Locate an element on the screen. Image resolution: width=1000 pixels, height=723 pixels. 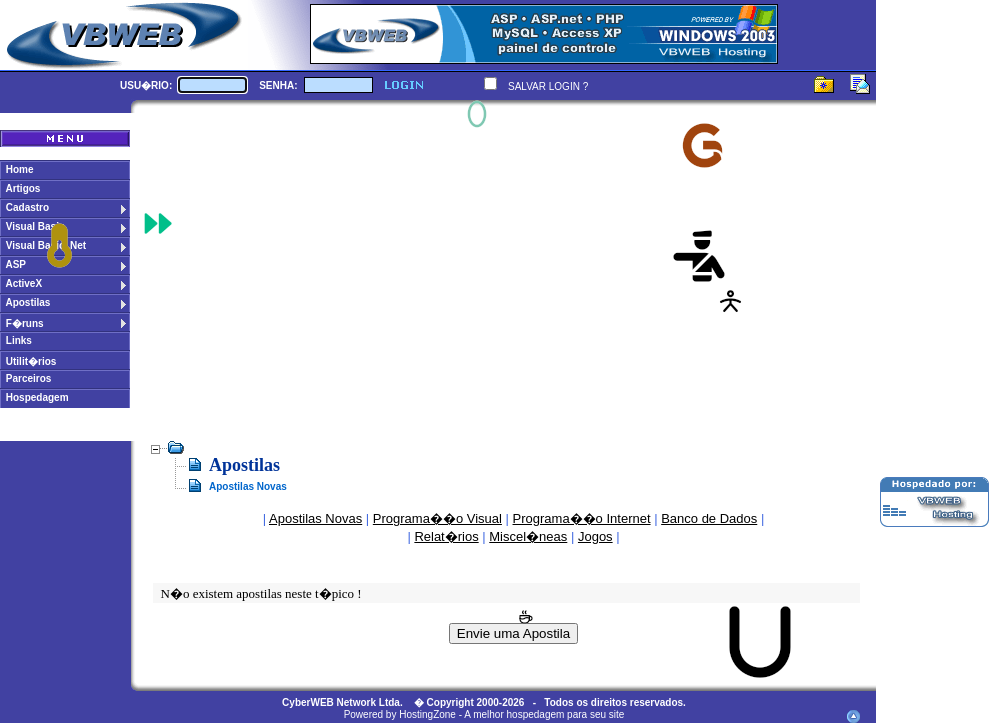
draw or insert an oval shape is located at coordinates (477, 114).